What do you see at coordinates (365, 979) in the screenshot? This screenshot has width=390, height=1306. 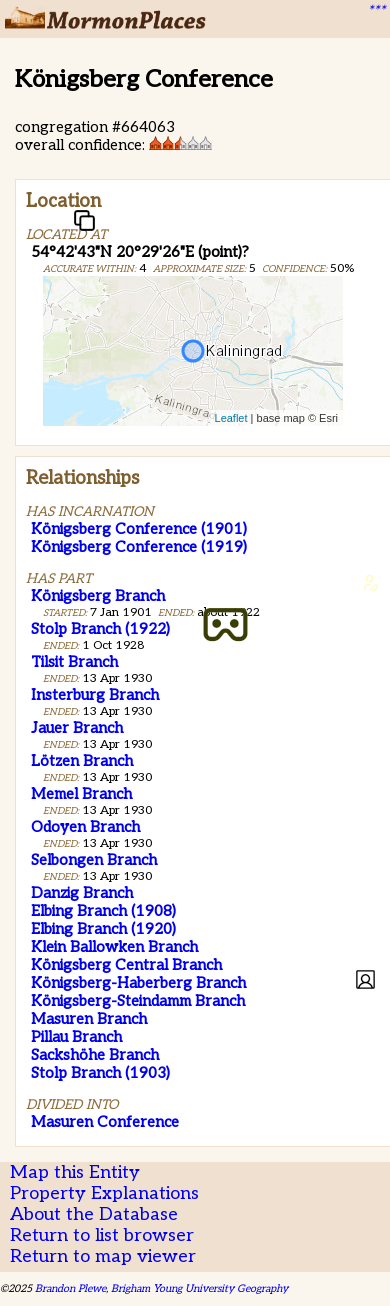 I see `view user profile` at bounding box center [365, 979].